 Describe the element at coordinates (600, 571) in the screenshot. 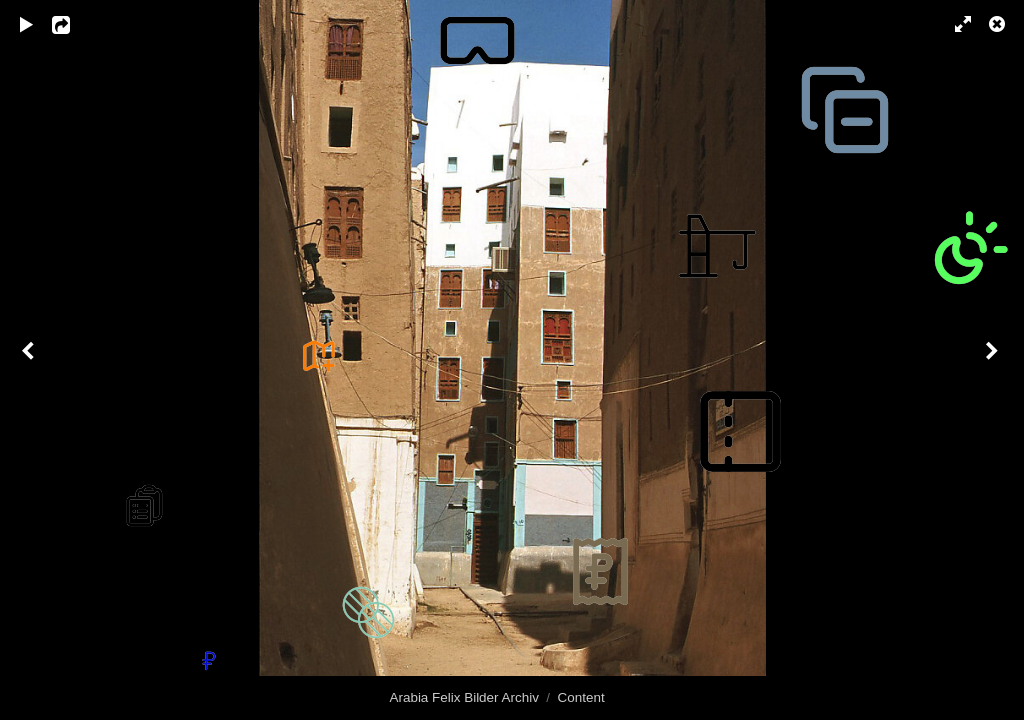

I see `view receipt or transaction in russian rubles` at that location.